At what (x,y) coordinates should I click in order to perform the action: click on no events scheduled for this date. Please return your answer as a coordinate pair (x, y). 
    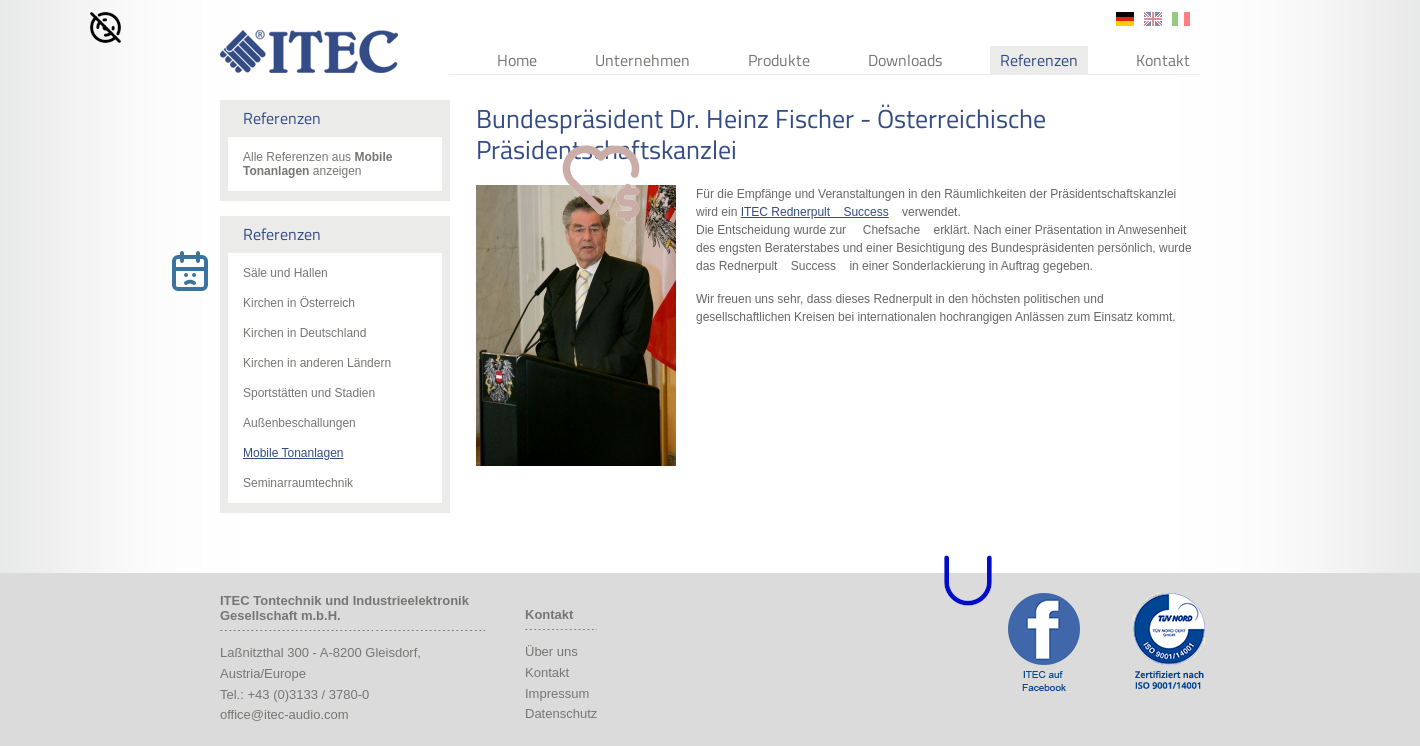
    Looking at the image, I should click on (190, 271).